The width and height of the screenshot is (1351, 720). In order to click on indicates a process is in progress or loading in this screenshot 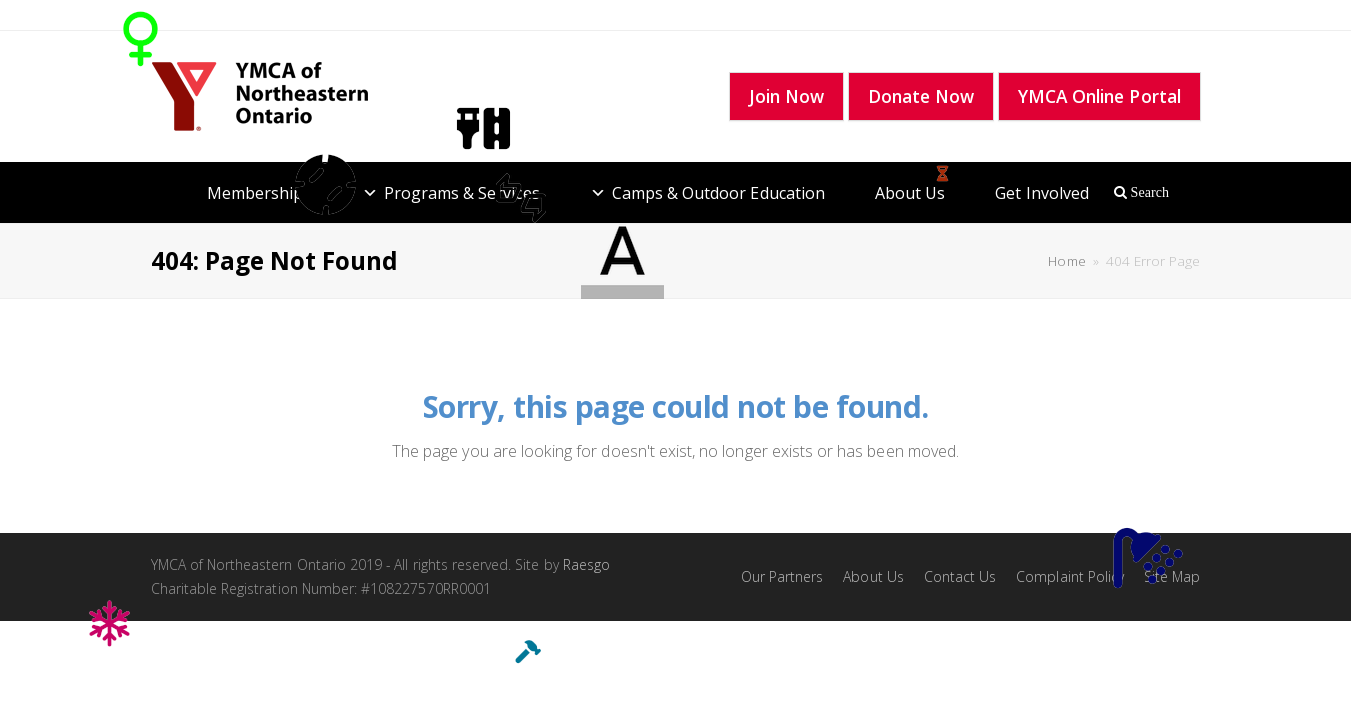, I will do `click(942, 173)`.